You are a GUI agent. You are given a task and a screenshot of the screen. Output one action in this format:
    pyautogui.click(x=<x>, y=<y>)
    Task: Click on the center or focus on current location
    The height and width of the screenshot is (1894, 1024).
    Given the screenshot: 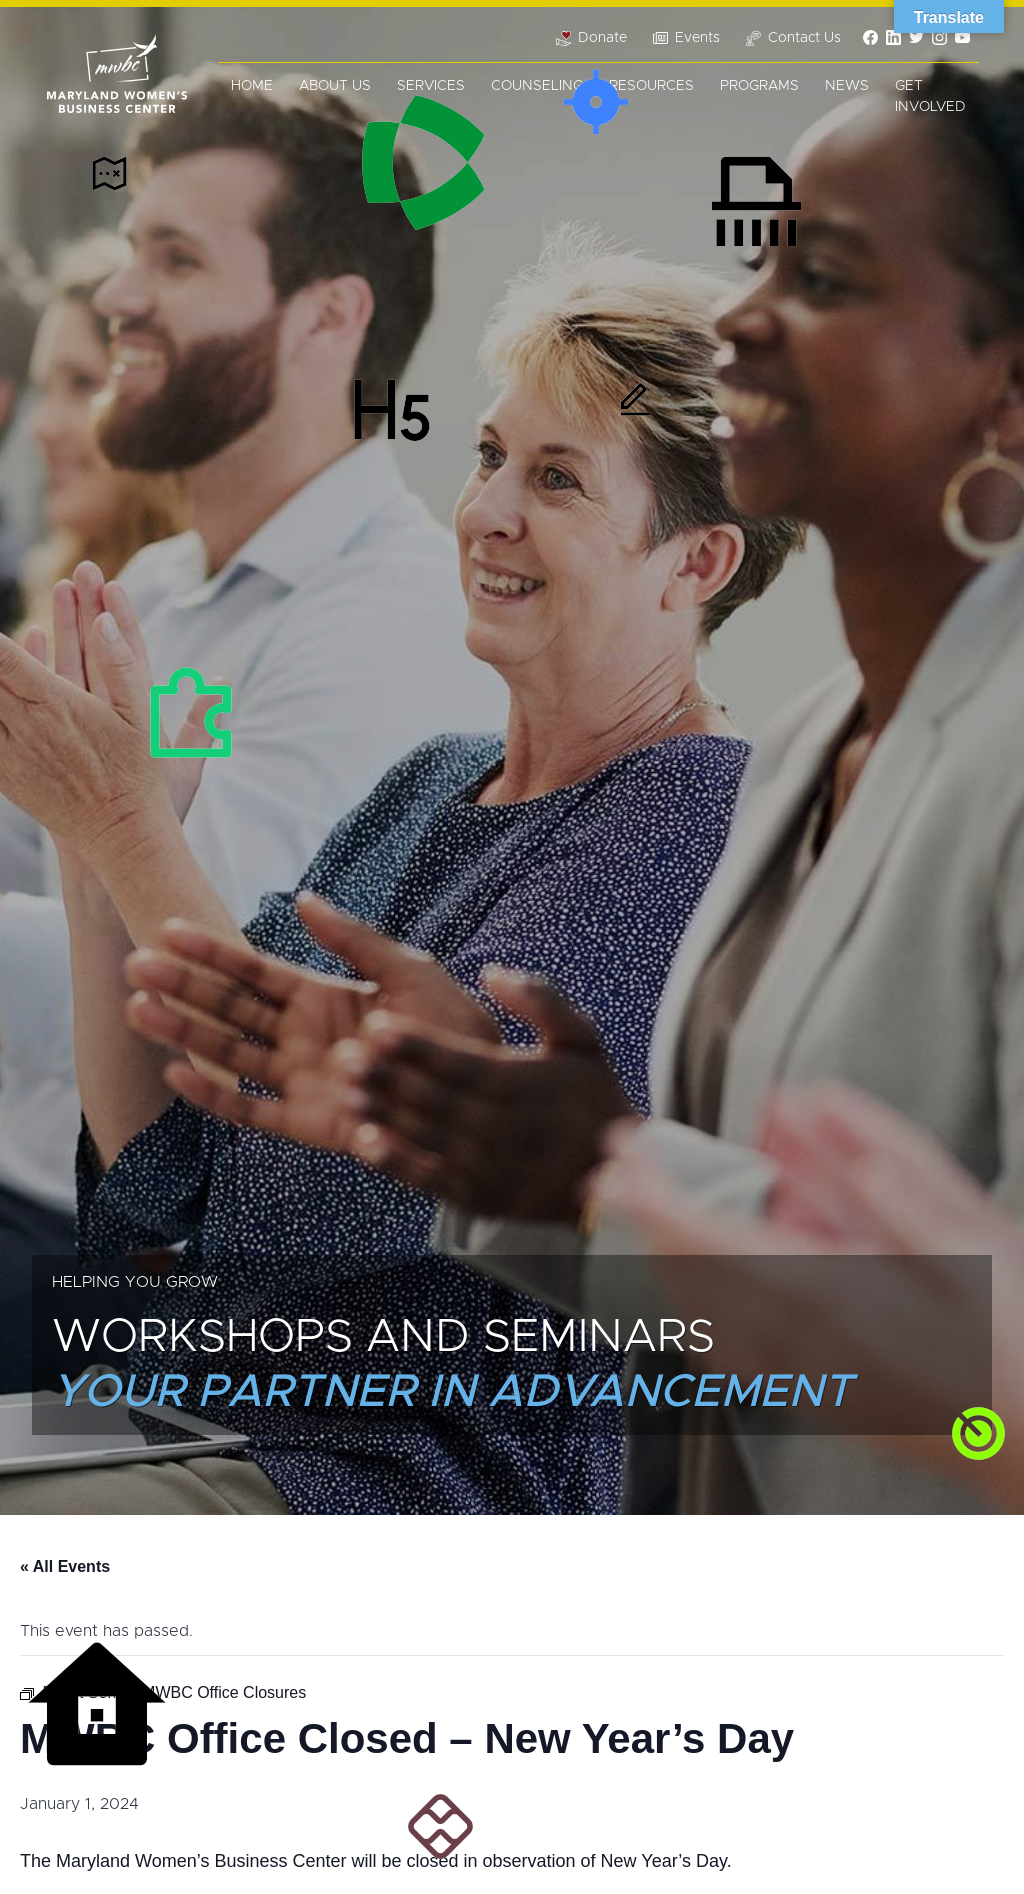 What is the action you would take?
    pyautogui.click(x=596, y=102)
    